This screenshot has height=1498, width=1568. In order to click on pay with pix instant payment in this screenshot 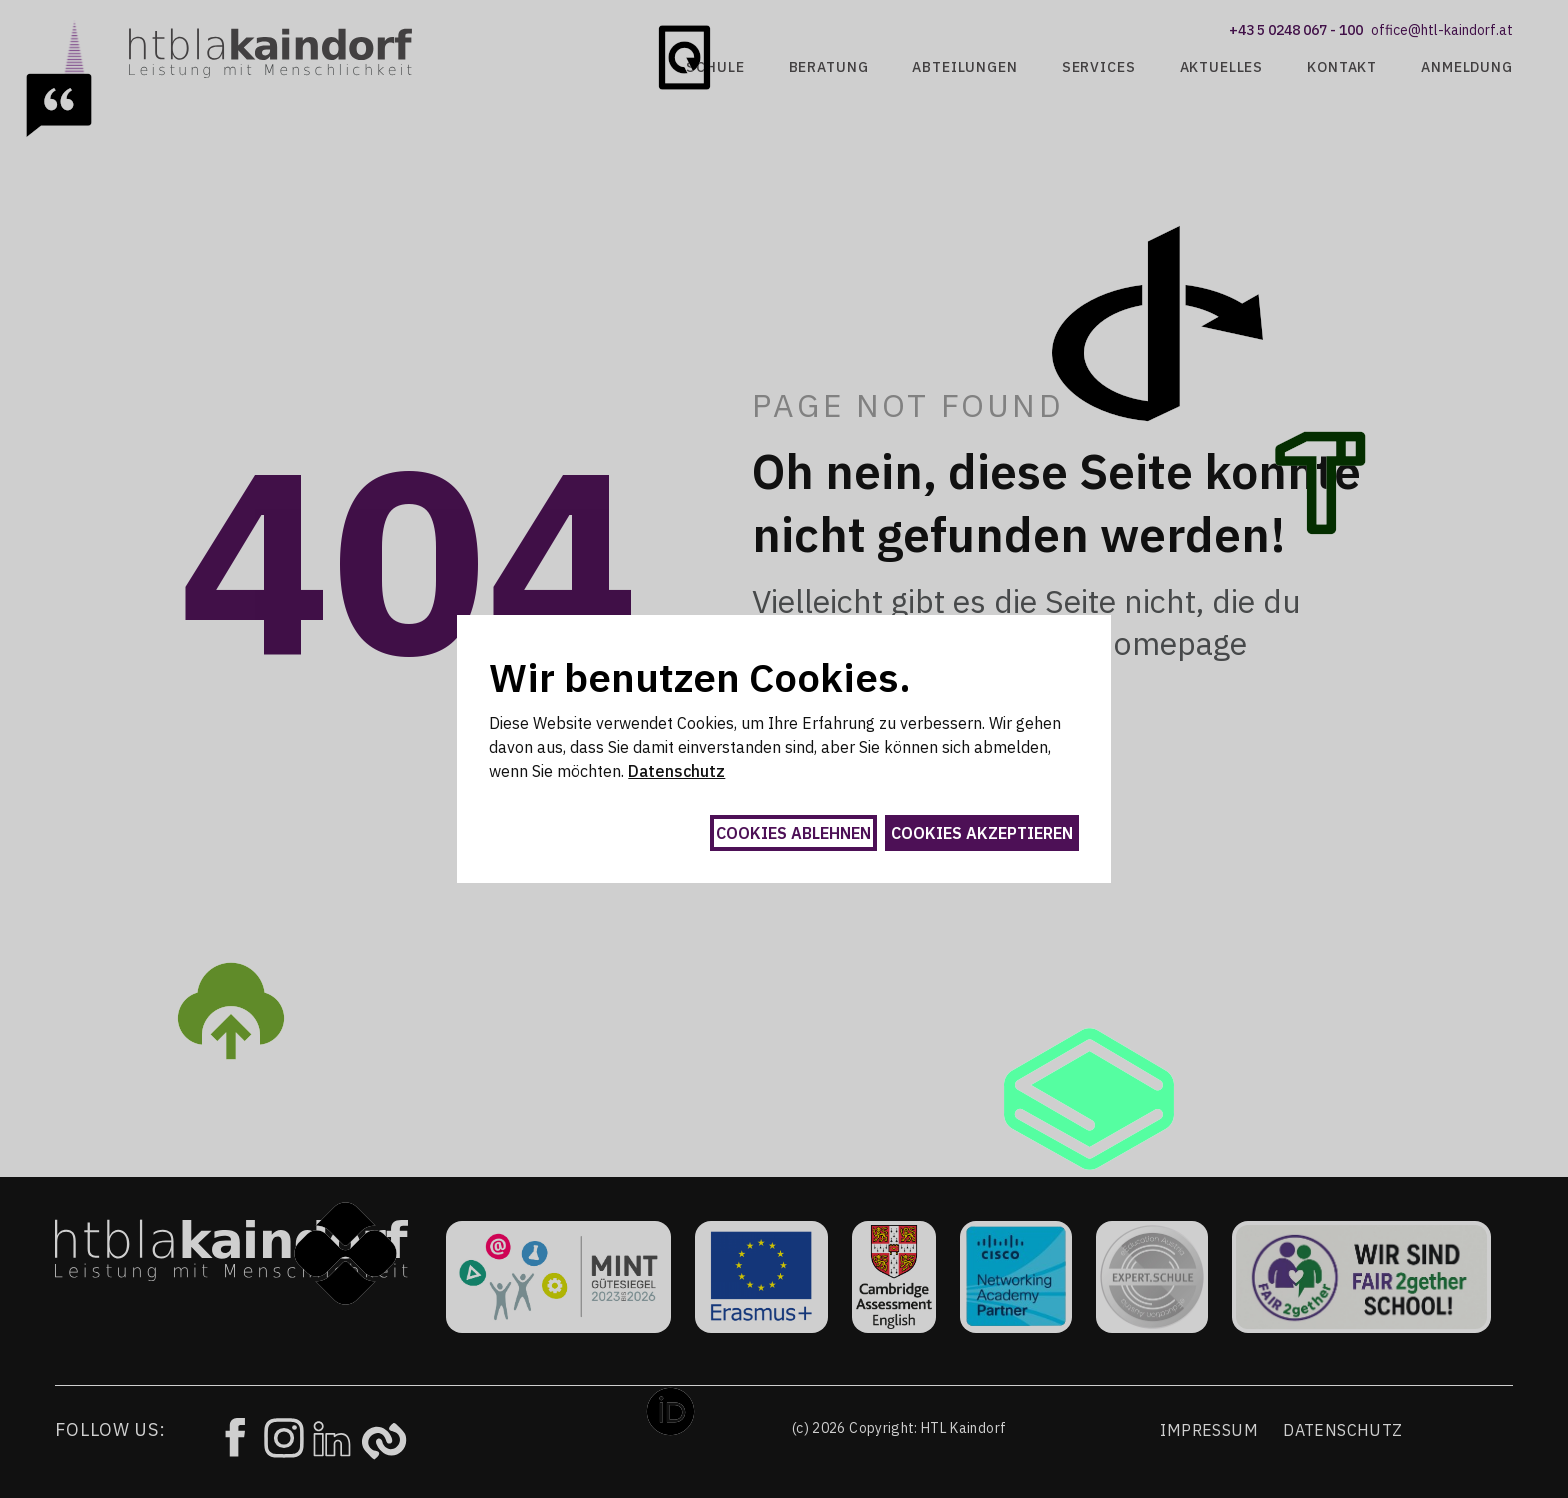, I will do `click(345, 1253)`.